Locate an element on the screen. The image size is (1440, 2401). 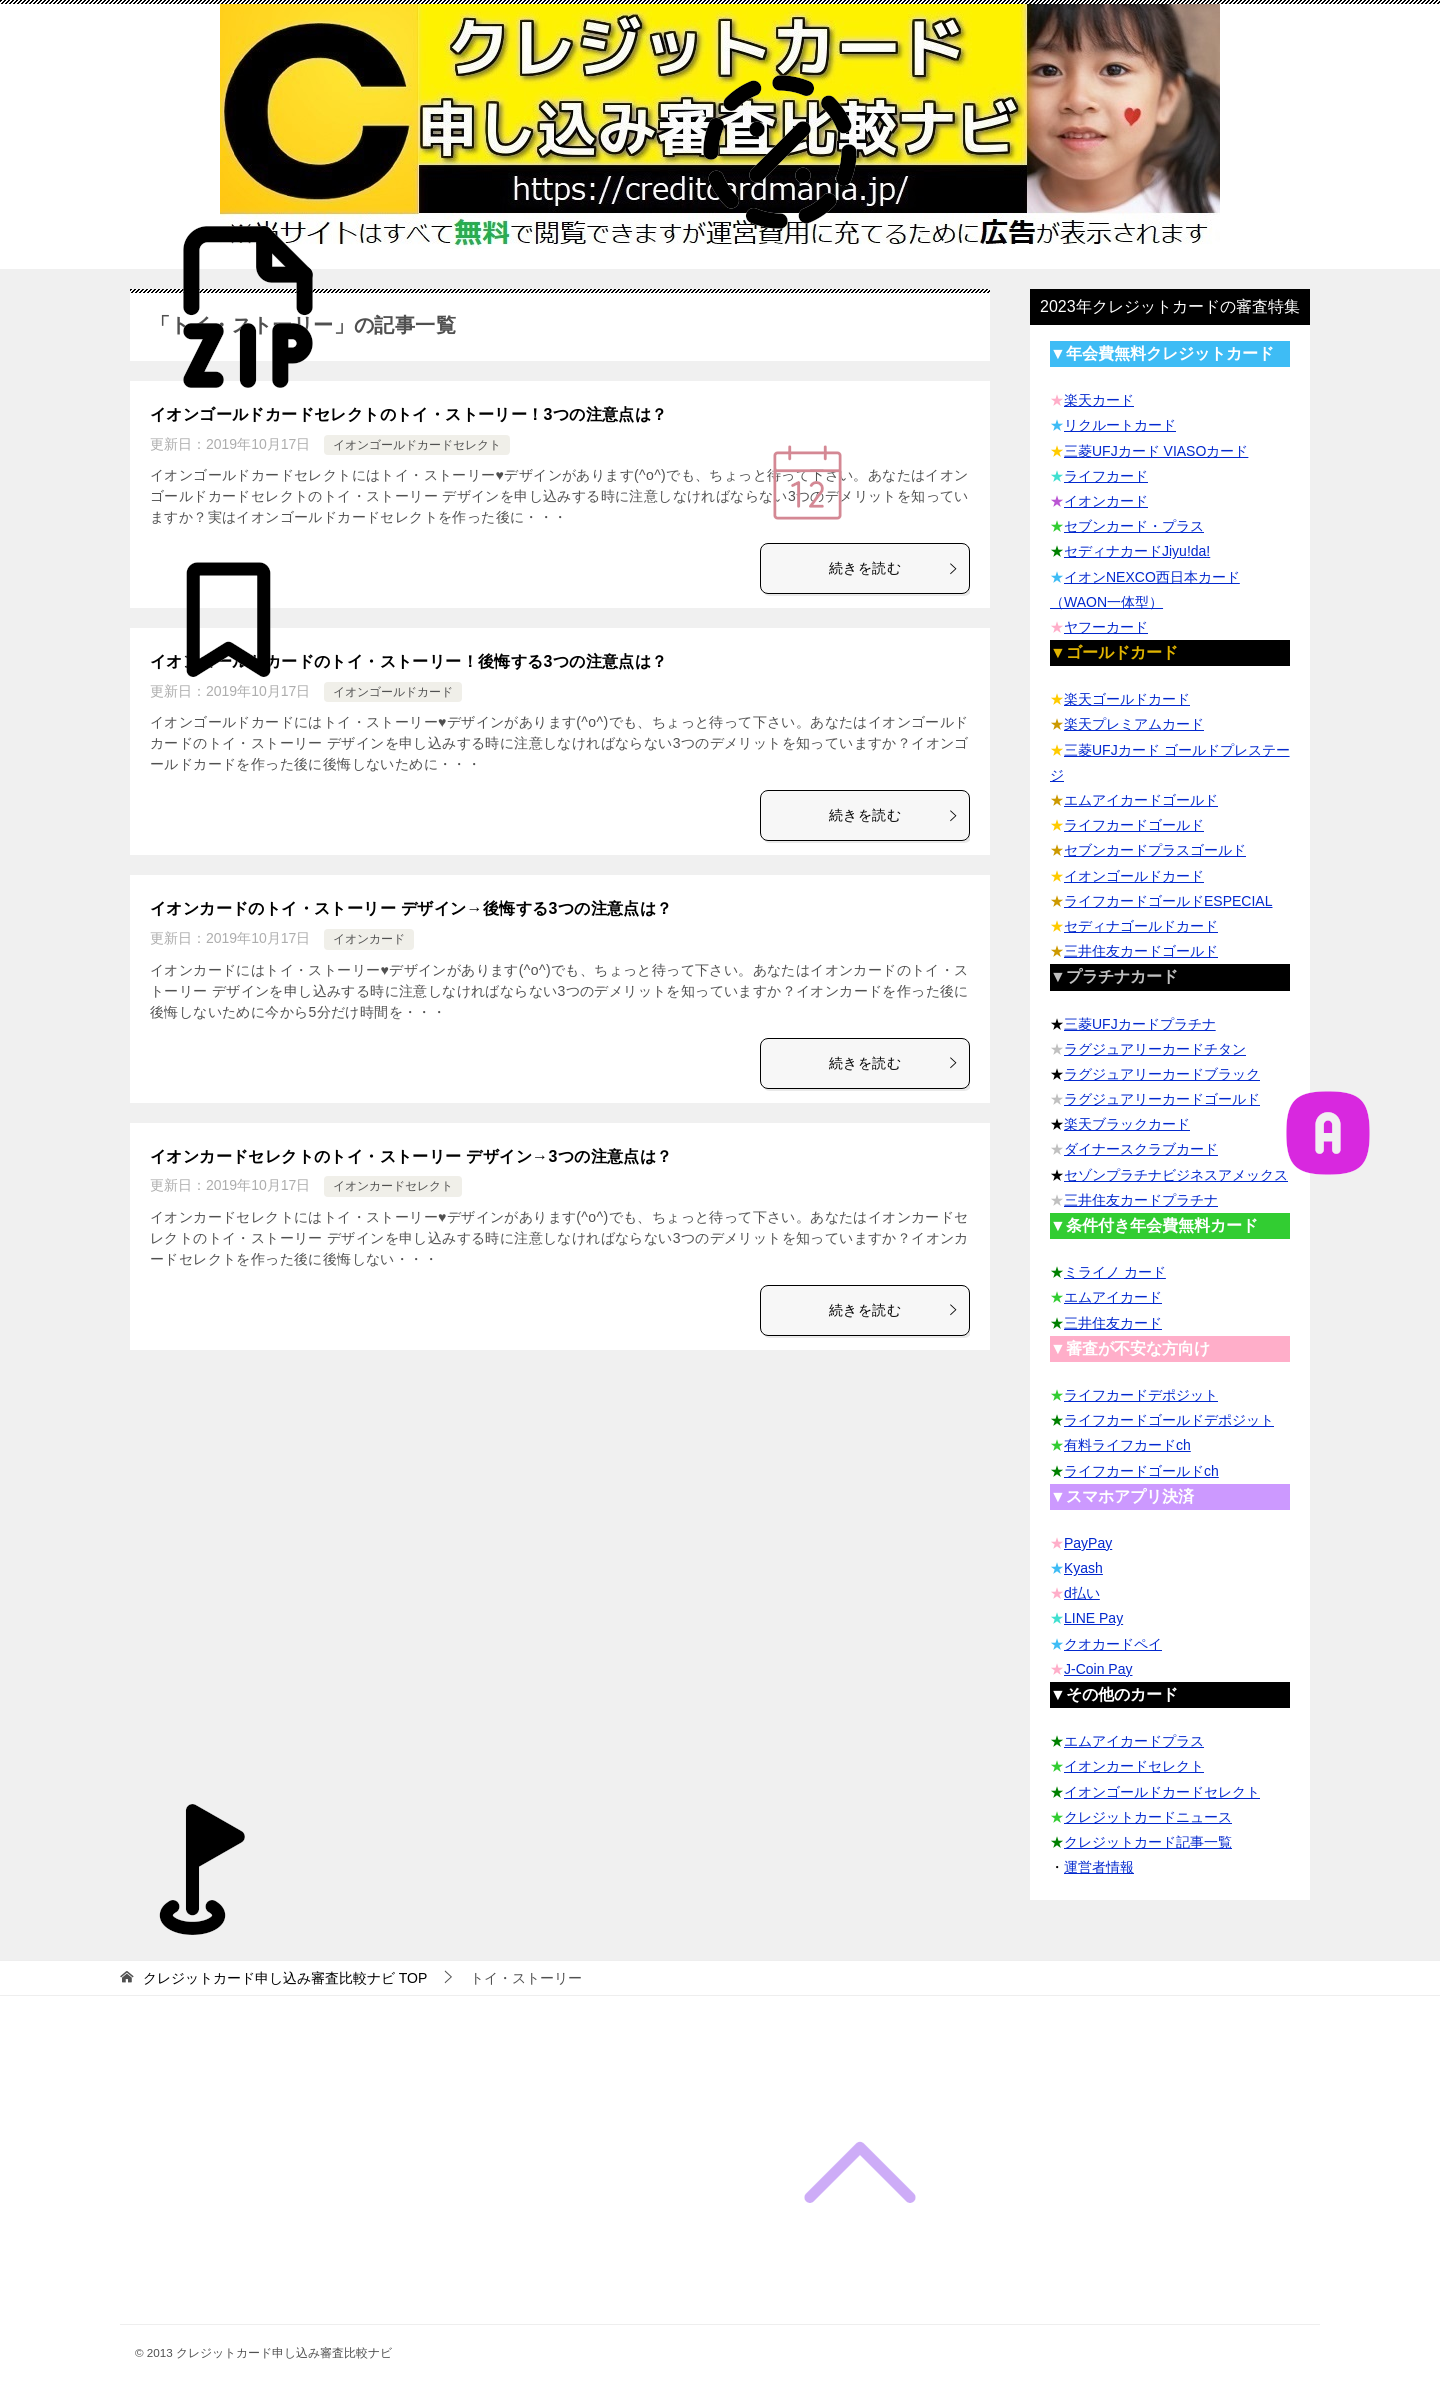
select font style or text formatting option is located at coordinates (1328, 1133).